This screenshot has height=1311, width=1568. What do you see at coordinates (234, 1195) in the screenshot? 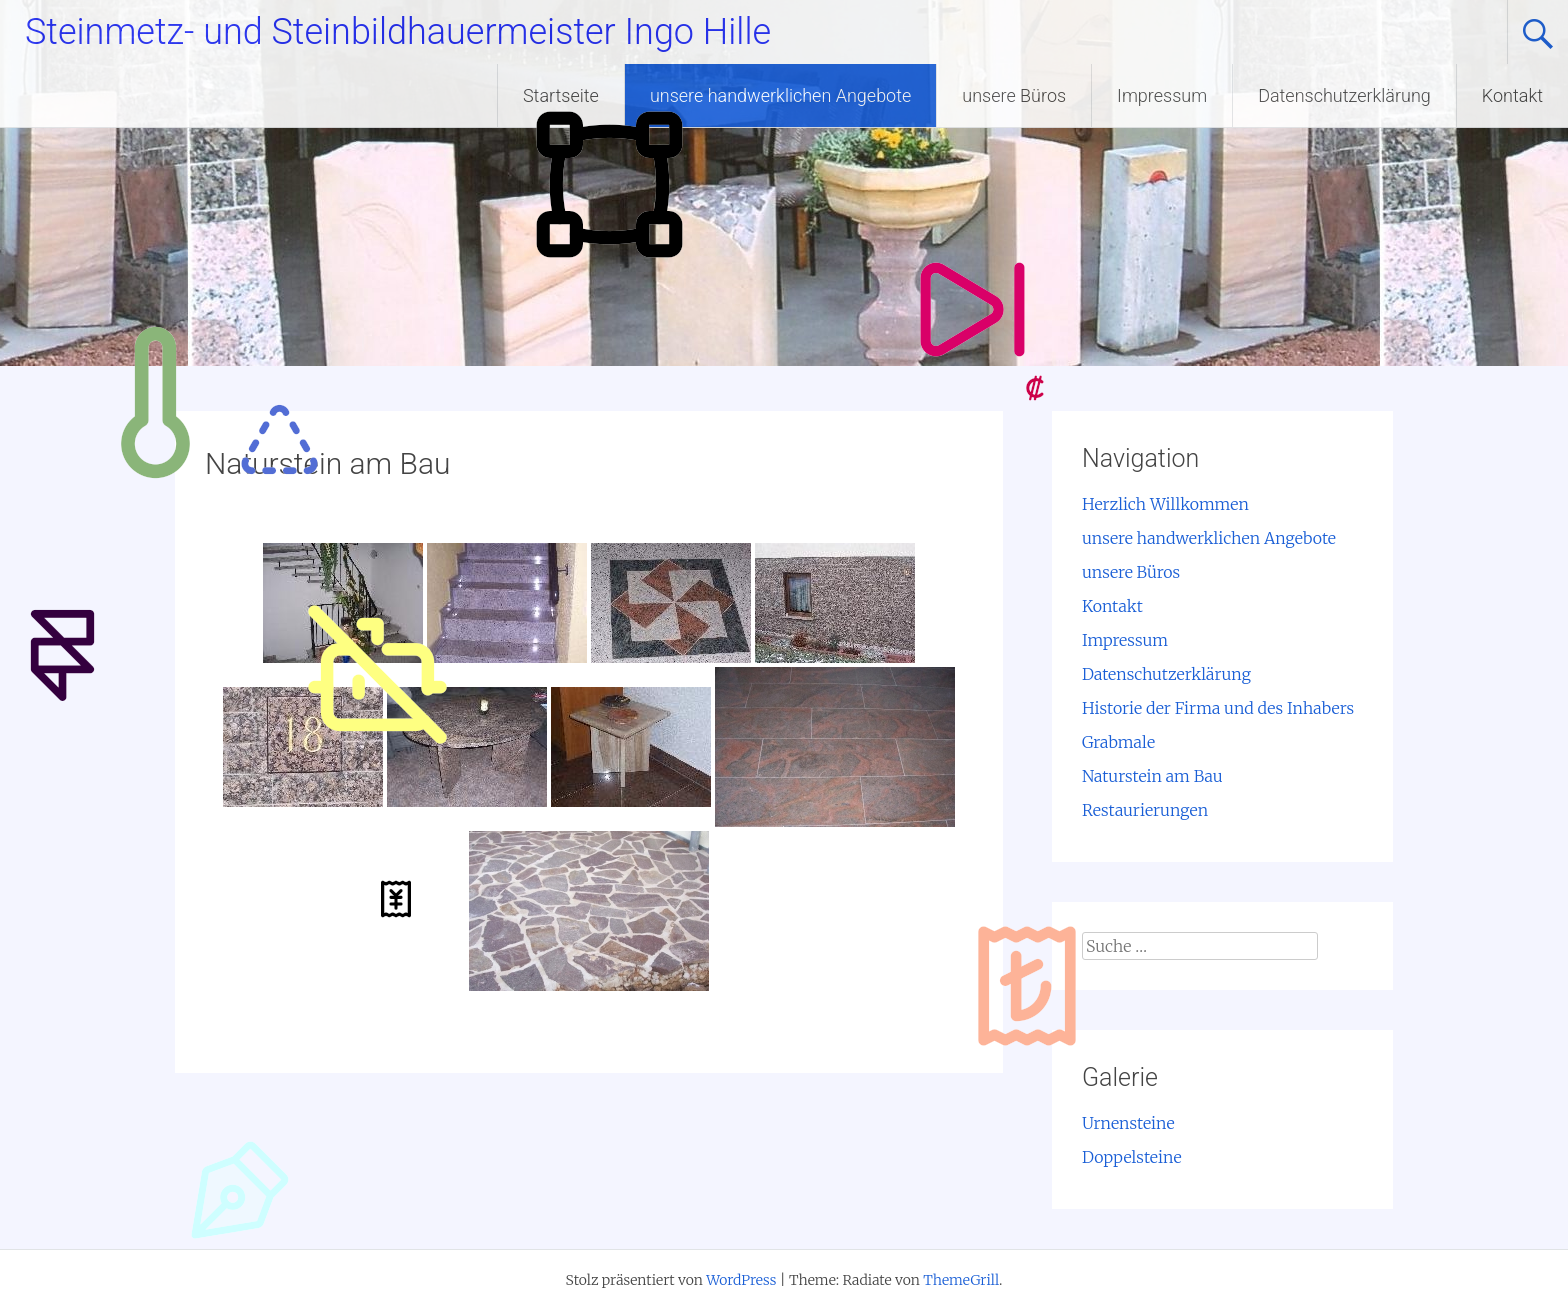
I see `access drawing or illustration tools` at bounding box center [234, 1195].